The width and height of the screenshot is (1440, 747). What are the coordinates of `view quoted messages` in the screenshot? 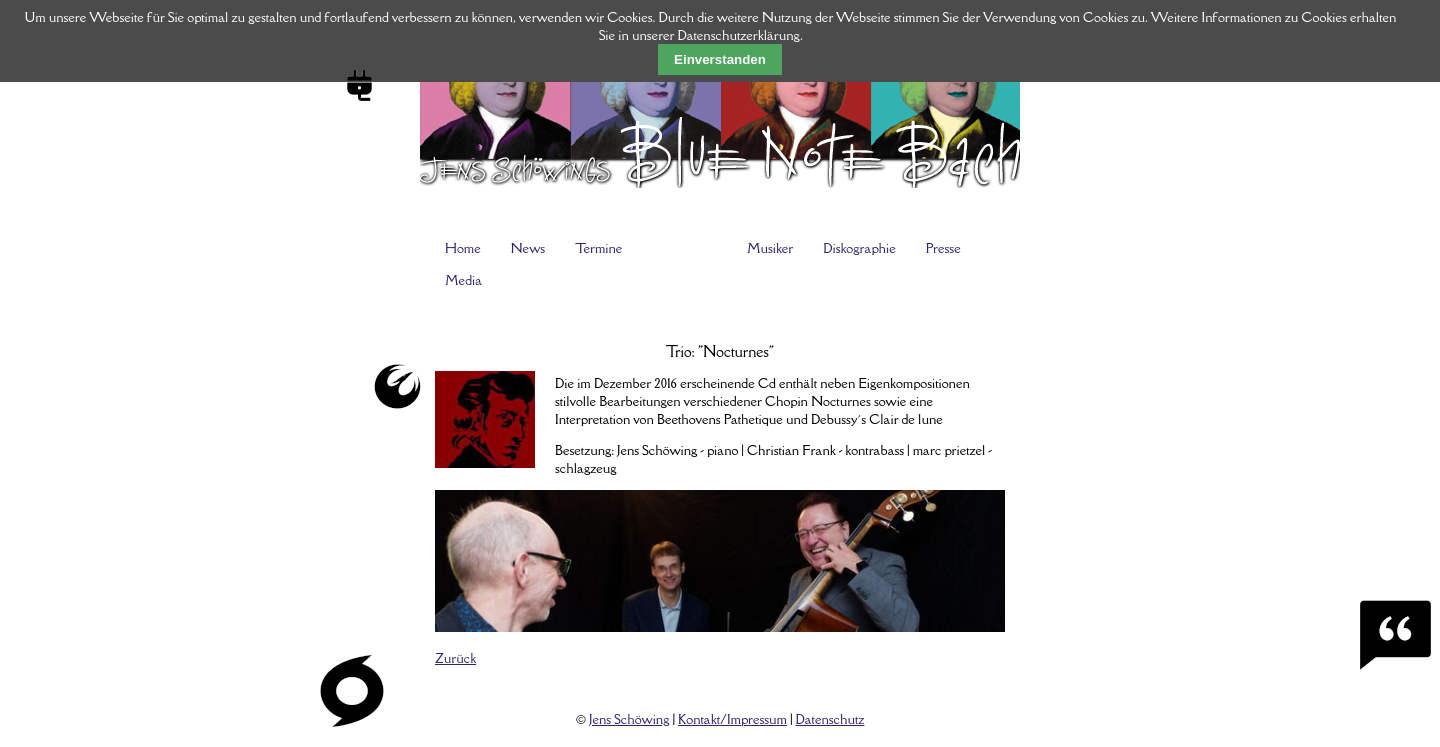 It's located at (1395, 632).